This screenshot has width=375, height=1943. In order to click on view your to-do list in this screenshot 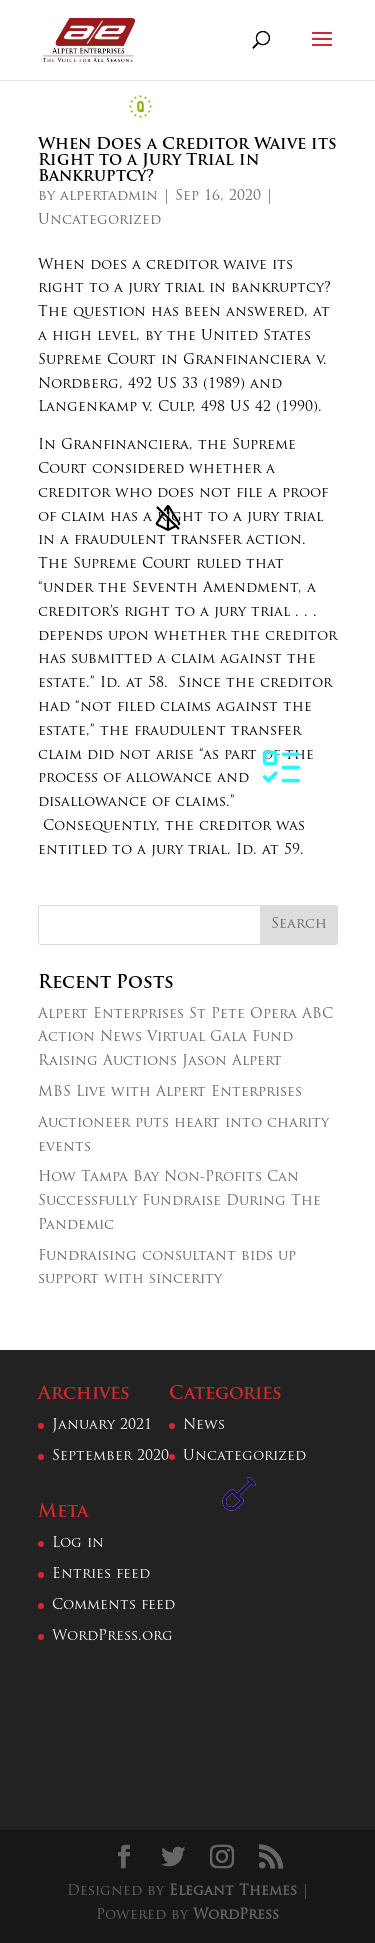, I will do `click(281, 767)`.